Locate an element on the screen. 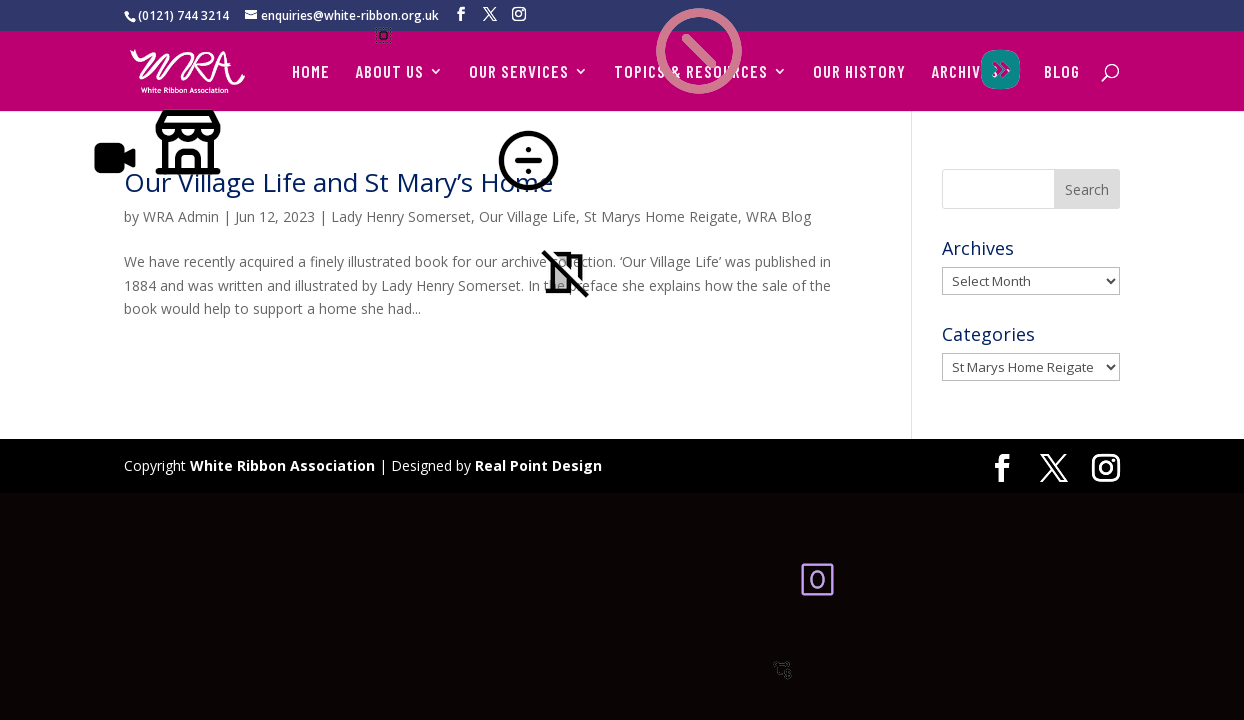  view transaction history is located at coordinates (782, 670).